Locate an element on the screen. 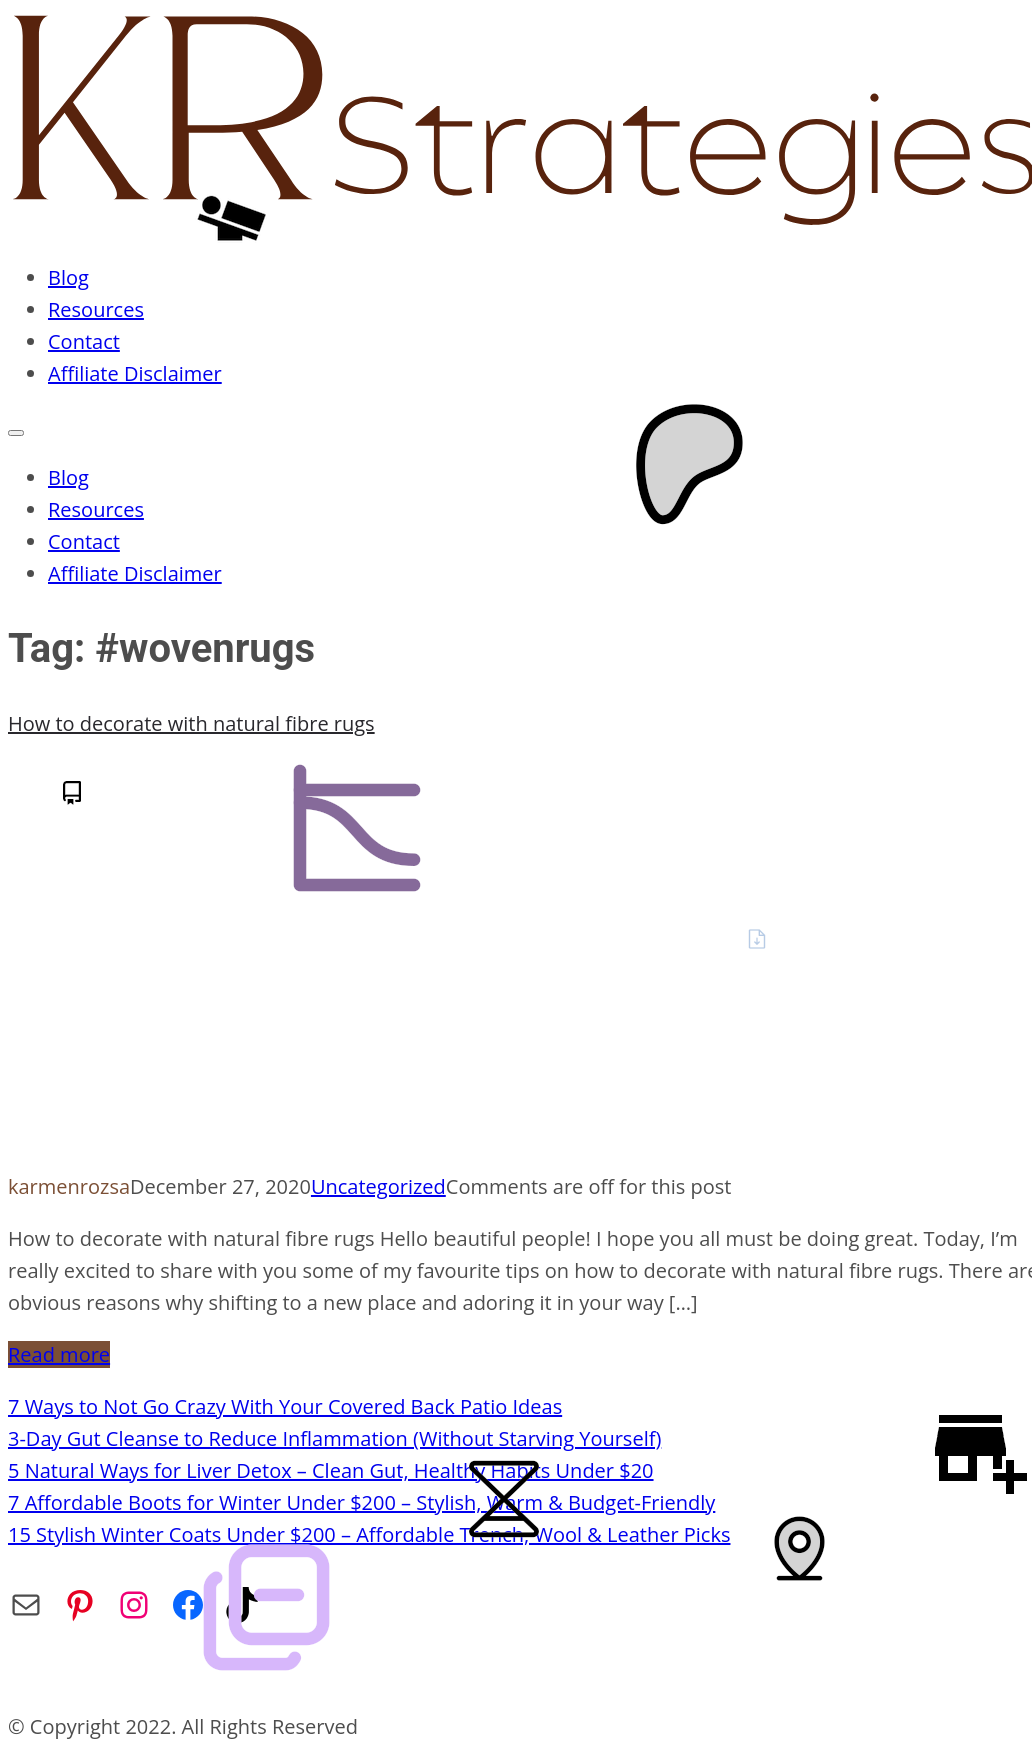  link to patreon profile or support page is located at coordinates (685, 462).